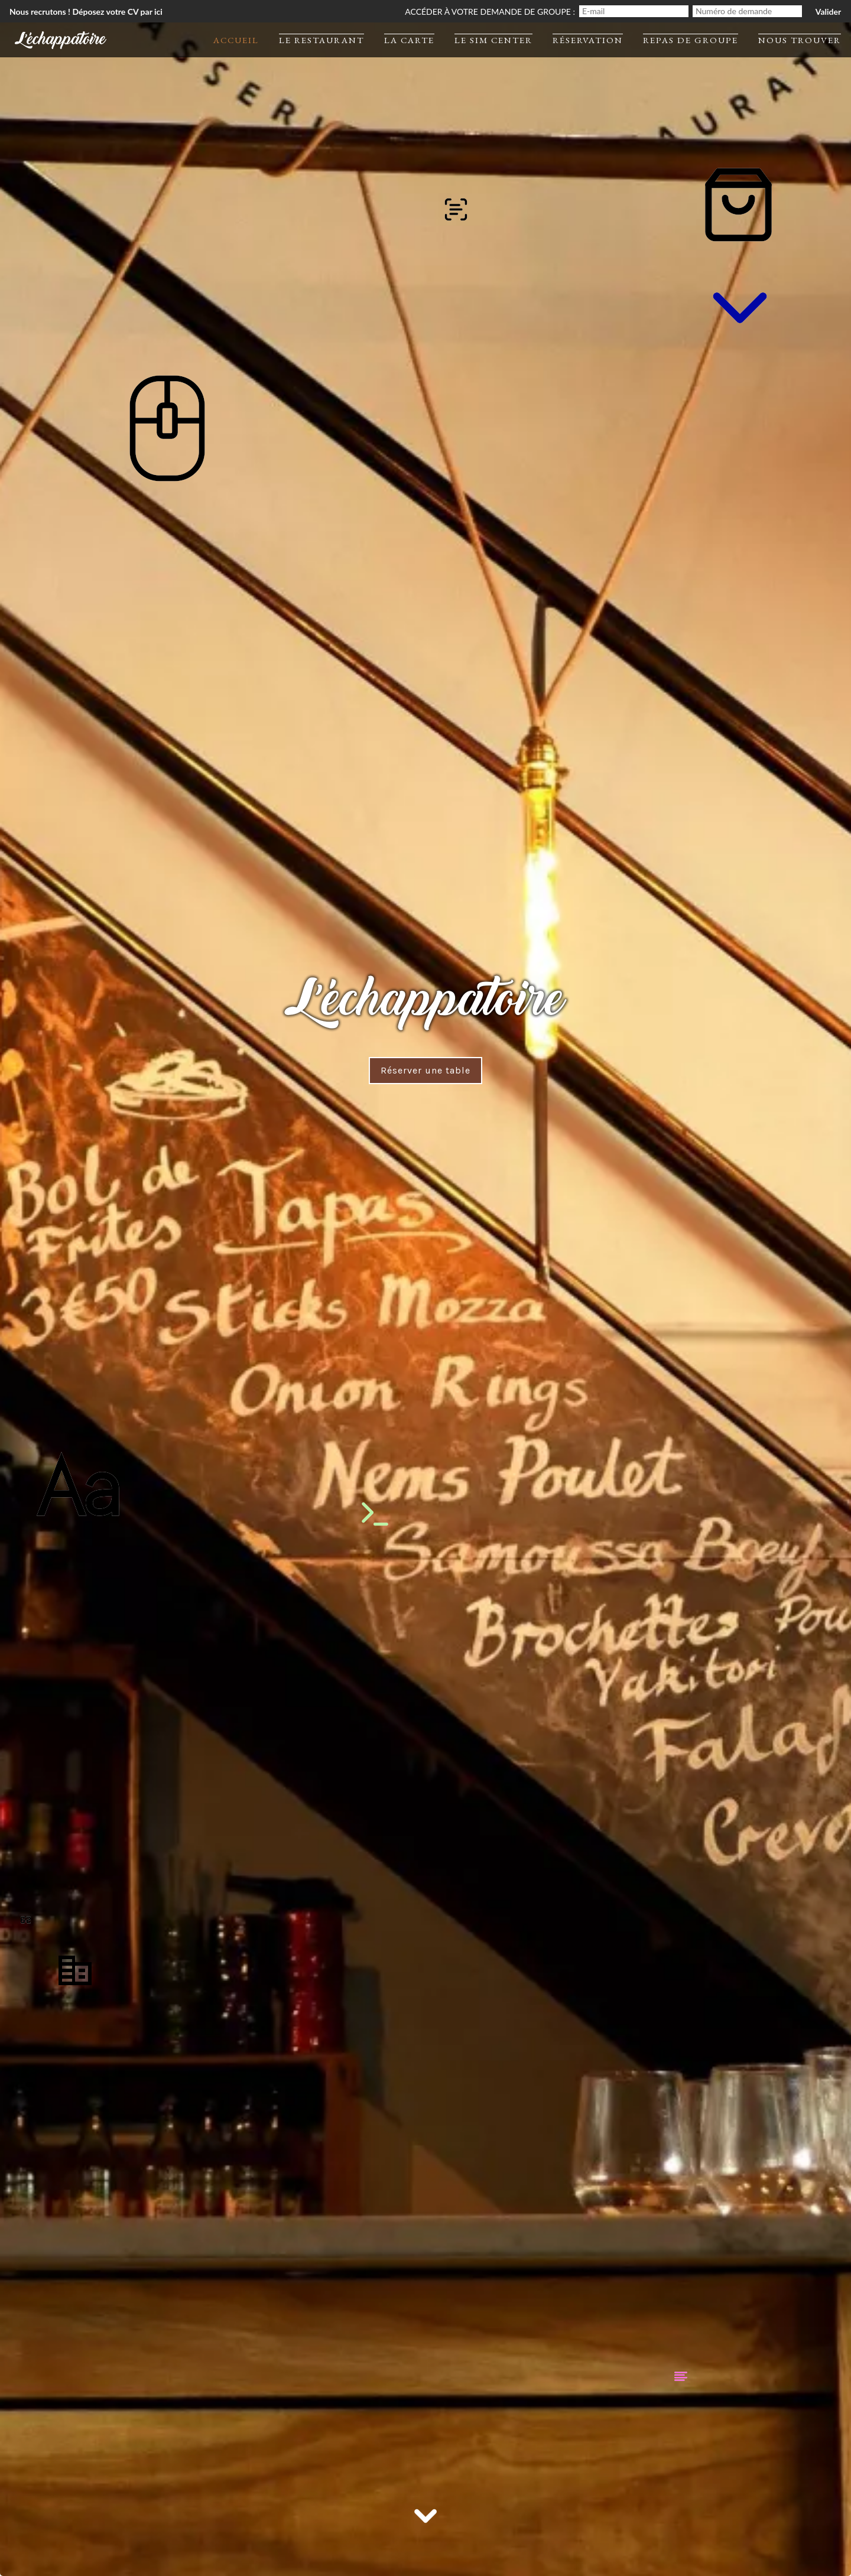 The image size is (851, 2576). I want to click on open the command line or terminal, so click(375, 1514).